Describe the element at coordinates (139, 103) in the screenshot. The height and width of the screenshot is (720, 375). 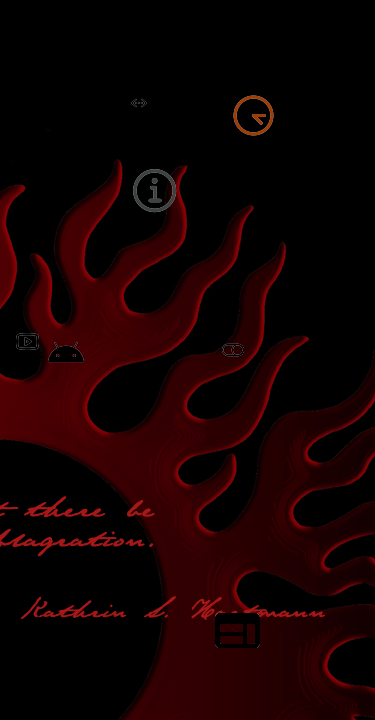
I see `code is currently processing or compiling` at that location.